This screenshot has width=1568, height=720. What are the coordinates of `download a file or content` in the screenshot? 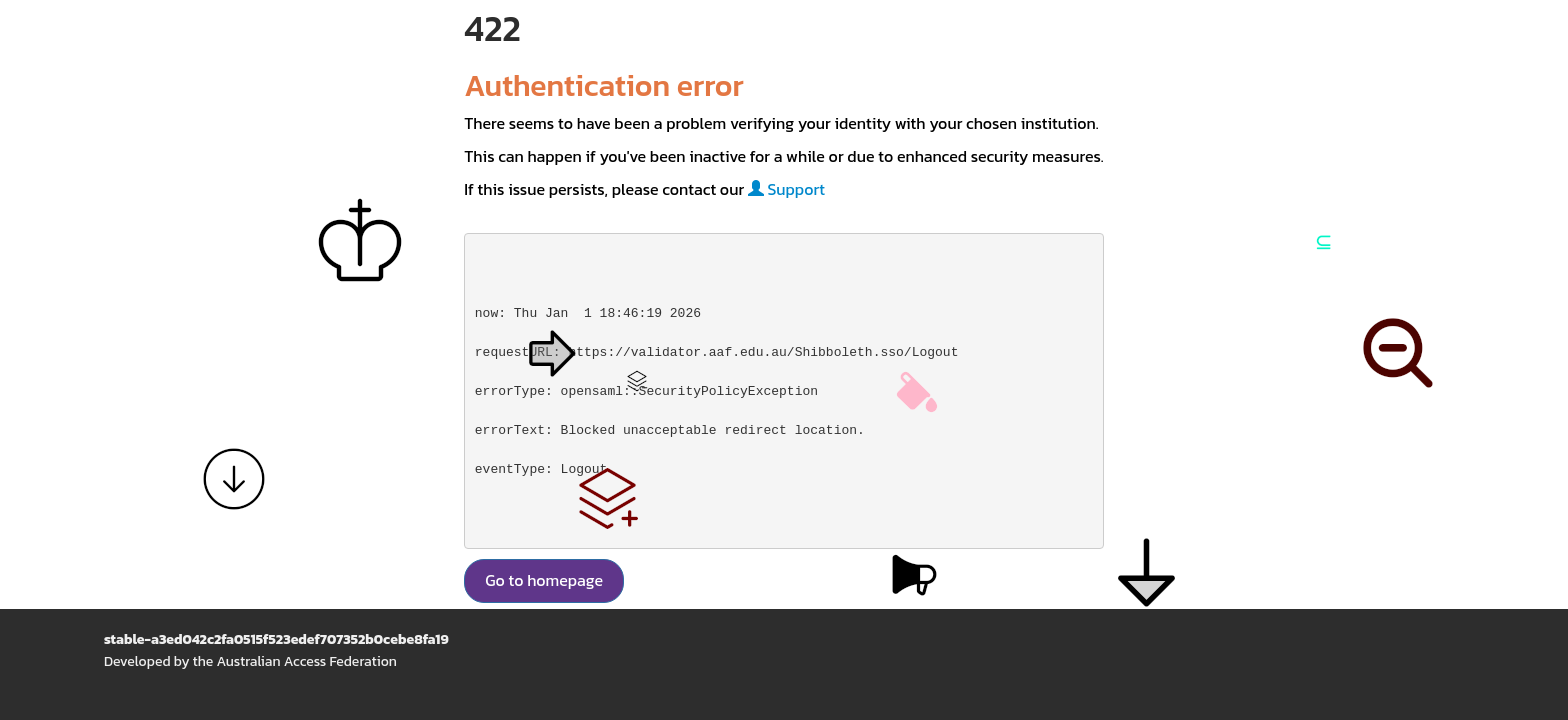 It's located at (1146, 572).